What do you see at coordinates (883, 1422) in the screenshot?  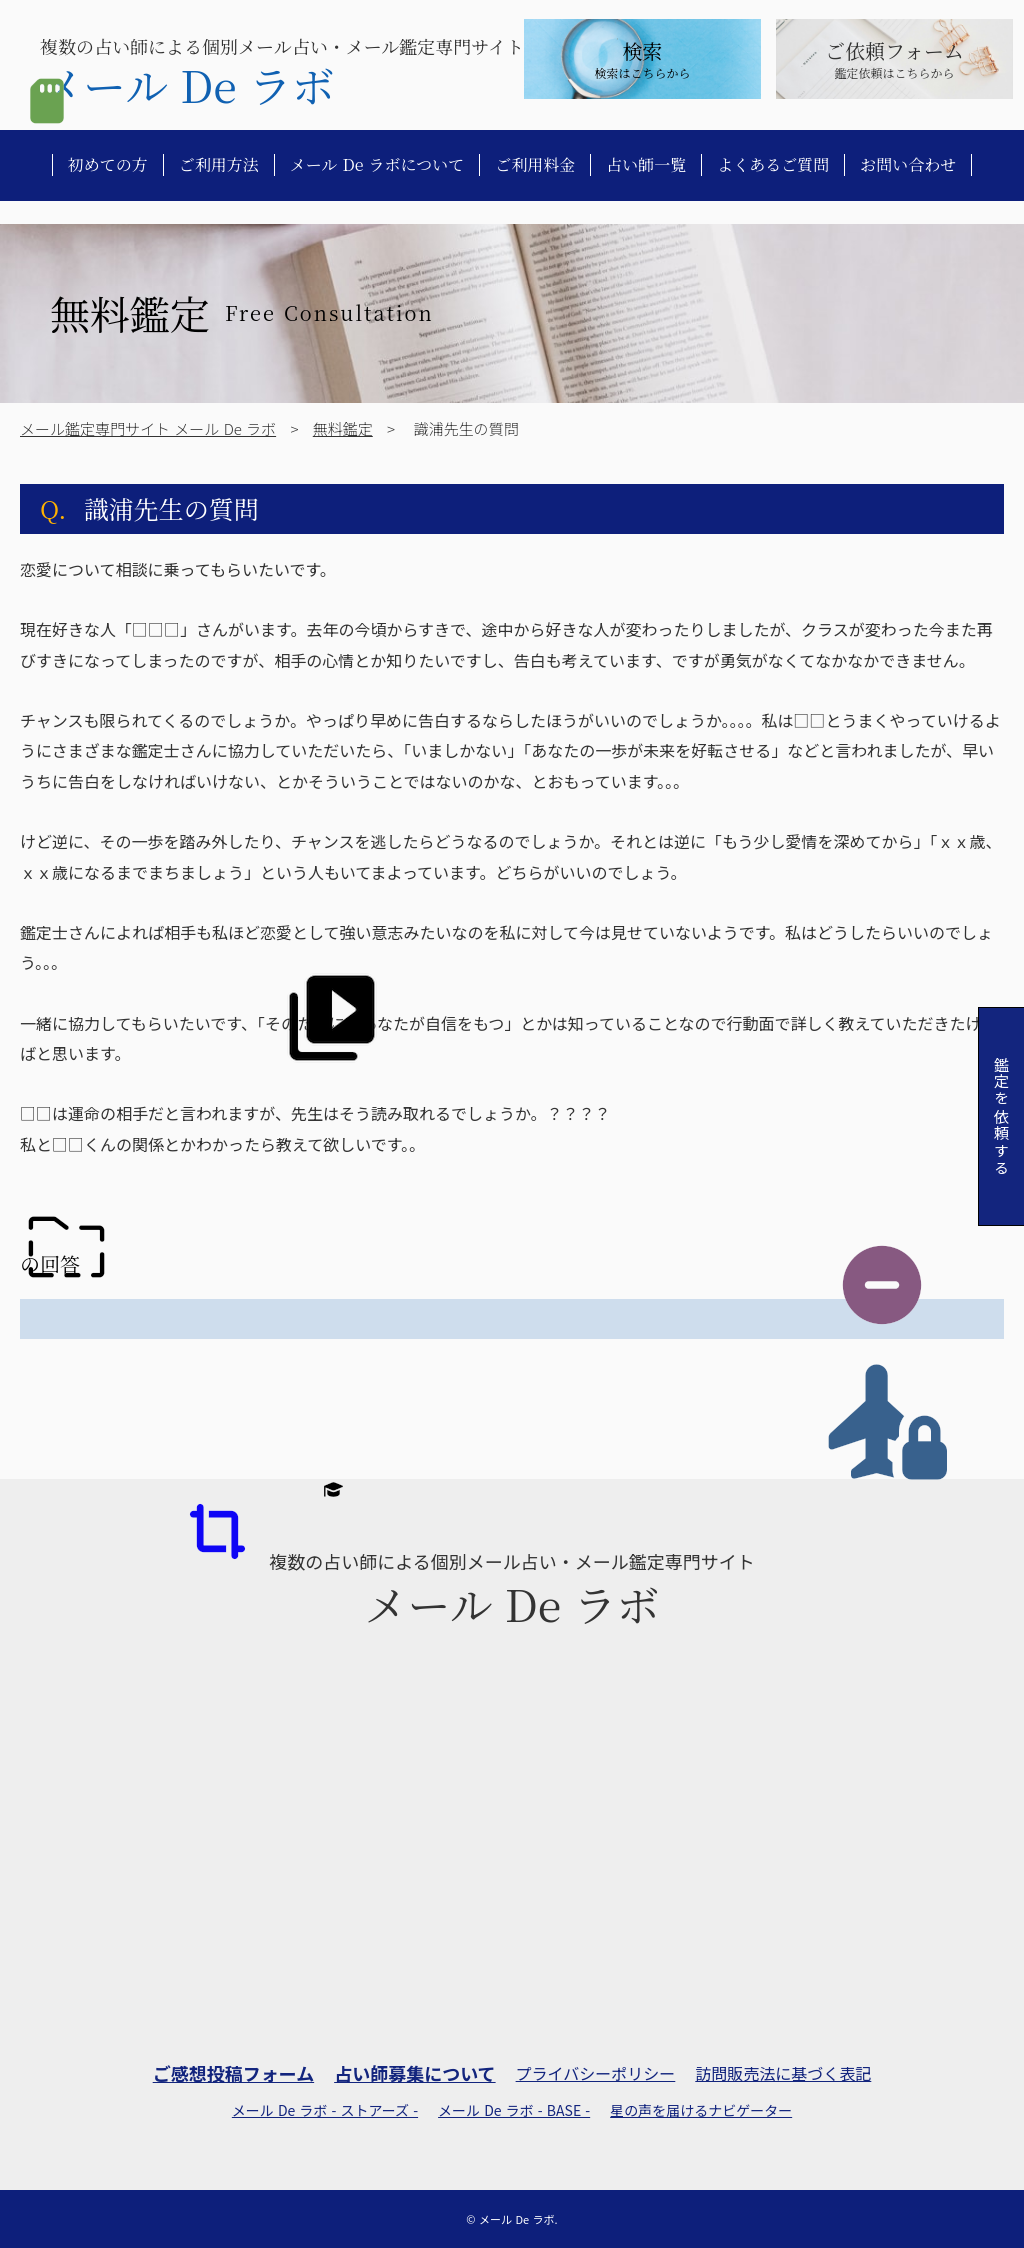 I see `airplane mode is locked or restricted` at bounding box center [883, 1422].